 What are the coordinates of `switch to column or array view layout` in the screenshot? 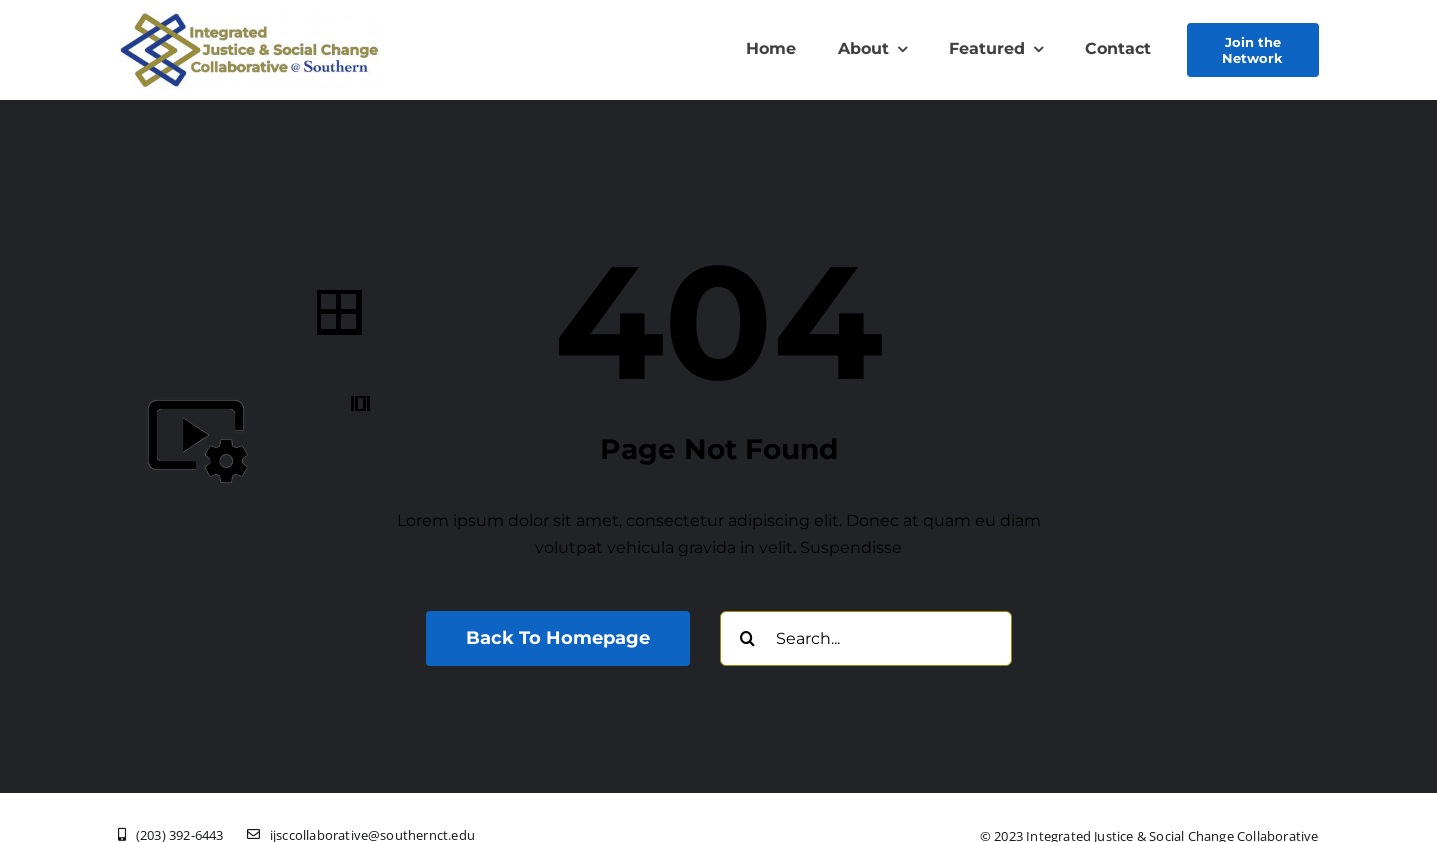 It's located at (360, 404).